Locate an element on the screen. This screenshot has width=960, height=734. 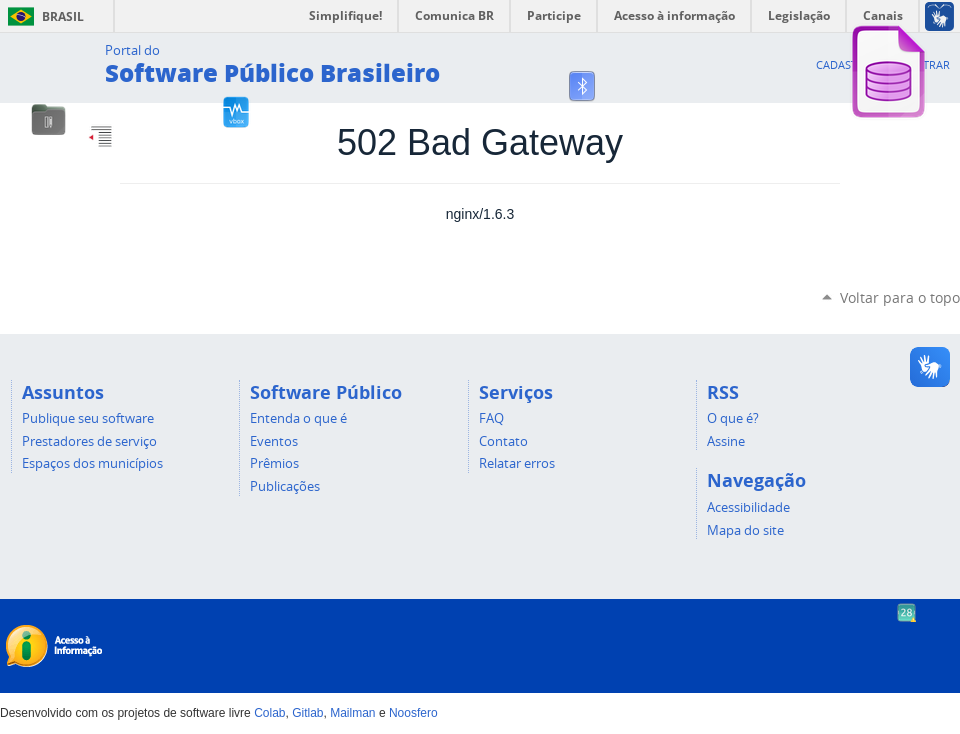
indicates an upcoming appointment or event is located at coordinates (906, 612).